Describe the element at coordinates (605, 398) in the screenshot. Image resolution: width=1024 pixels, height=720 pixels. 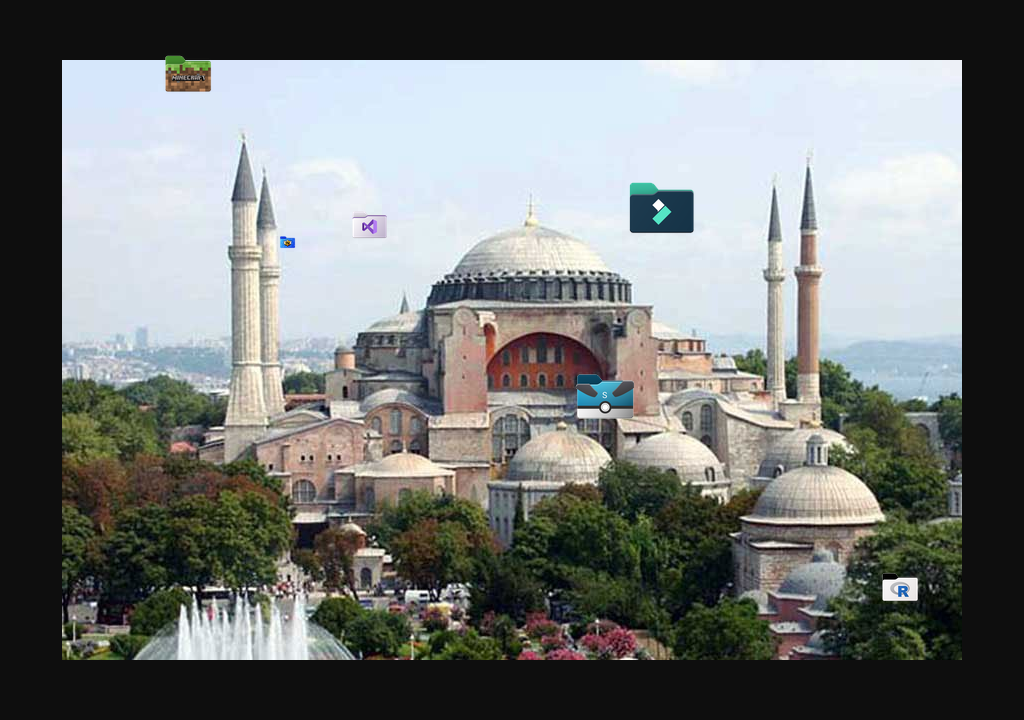
I see `folder for storing pokémon great ball-related files` at that location.